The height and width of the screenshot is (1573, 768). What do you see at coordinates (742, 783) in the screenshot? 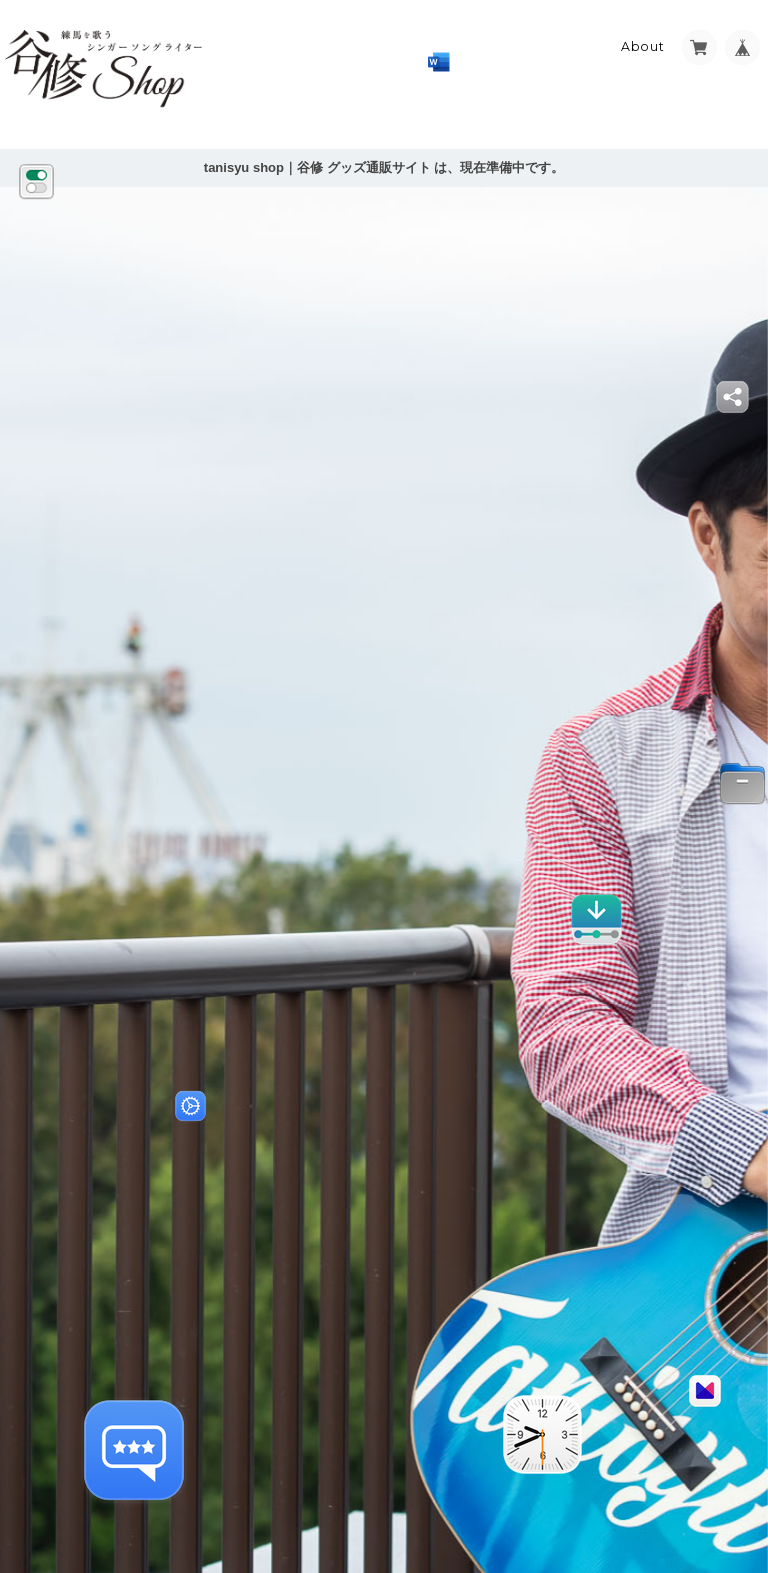
I see `open the file manager application` at bounding box center [742, 783].